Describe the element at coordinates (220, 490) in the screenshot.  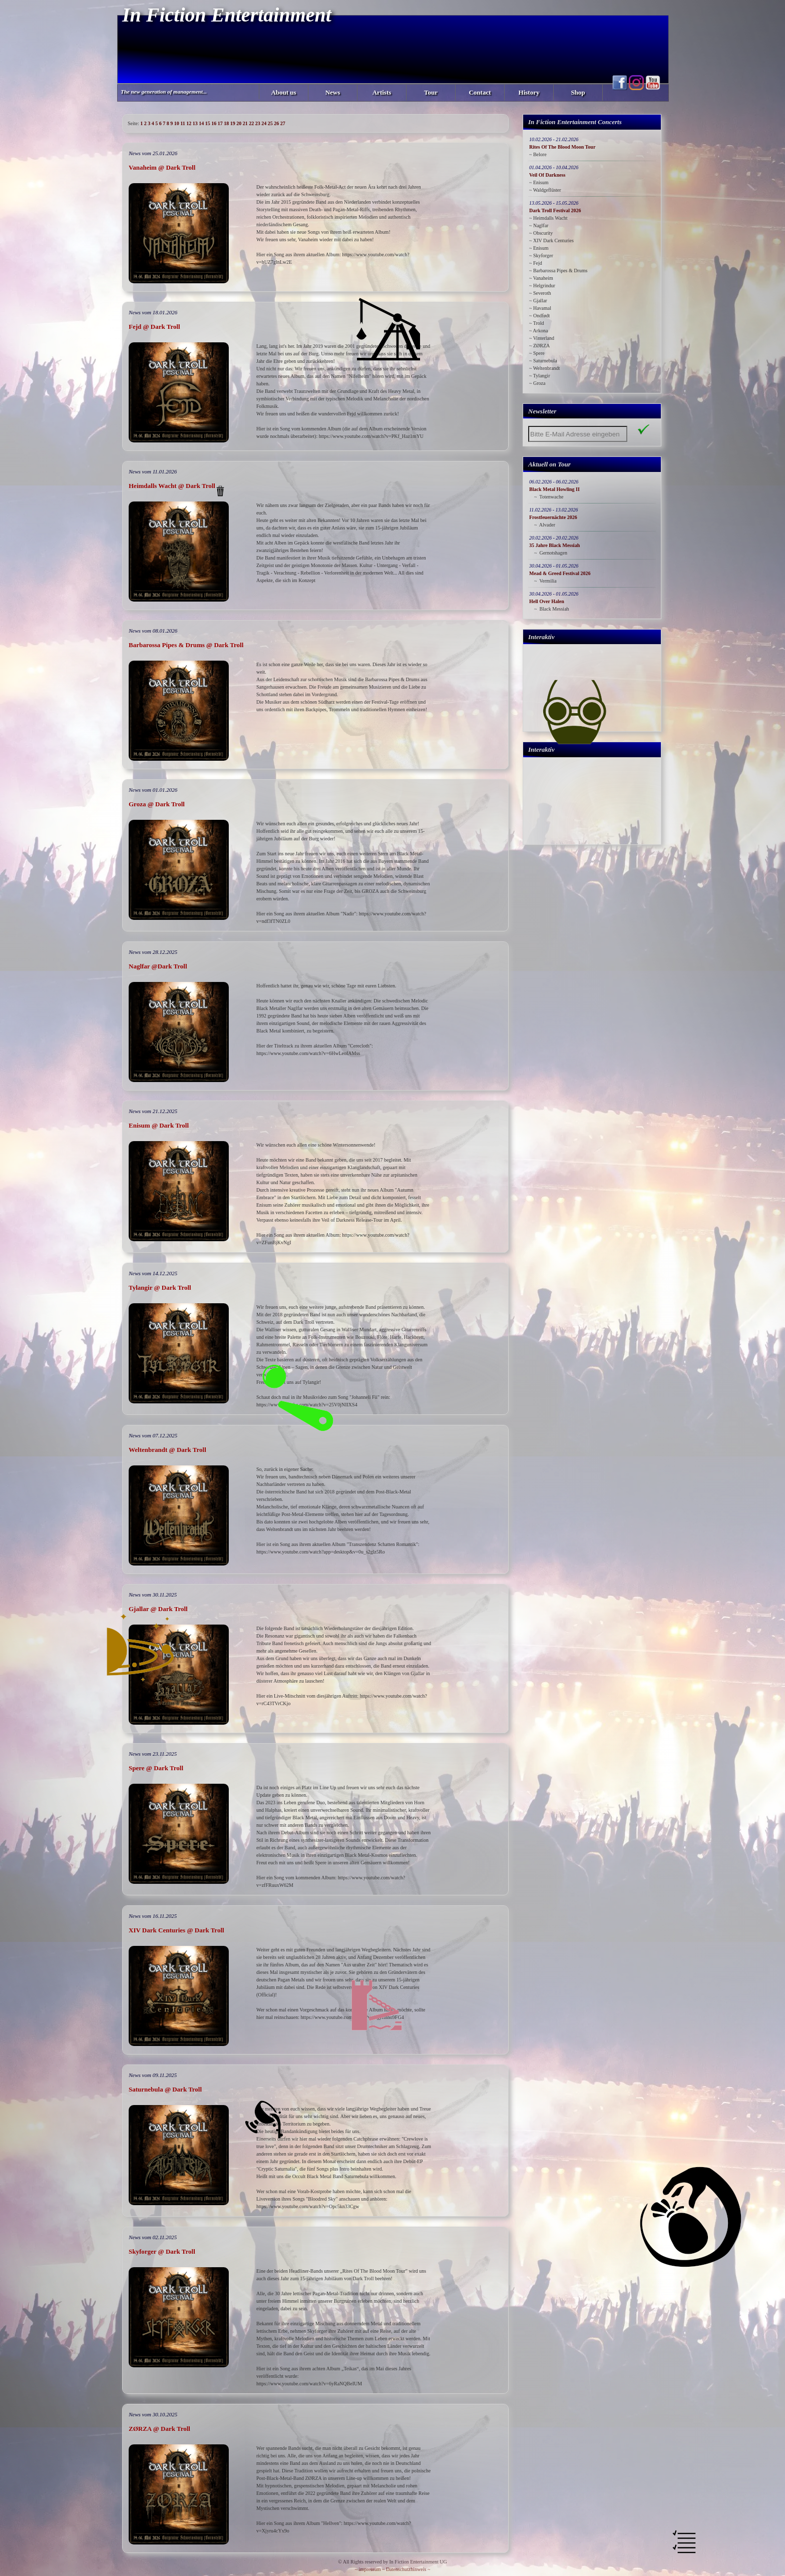
I see `delete selected item` at that location.